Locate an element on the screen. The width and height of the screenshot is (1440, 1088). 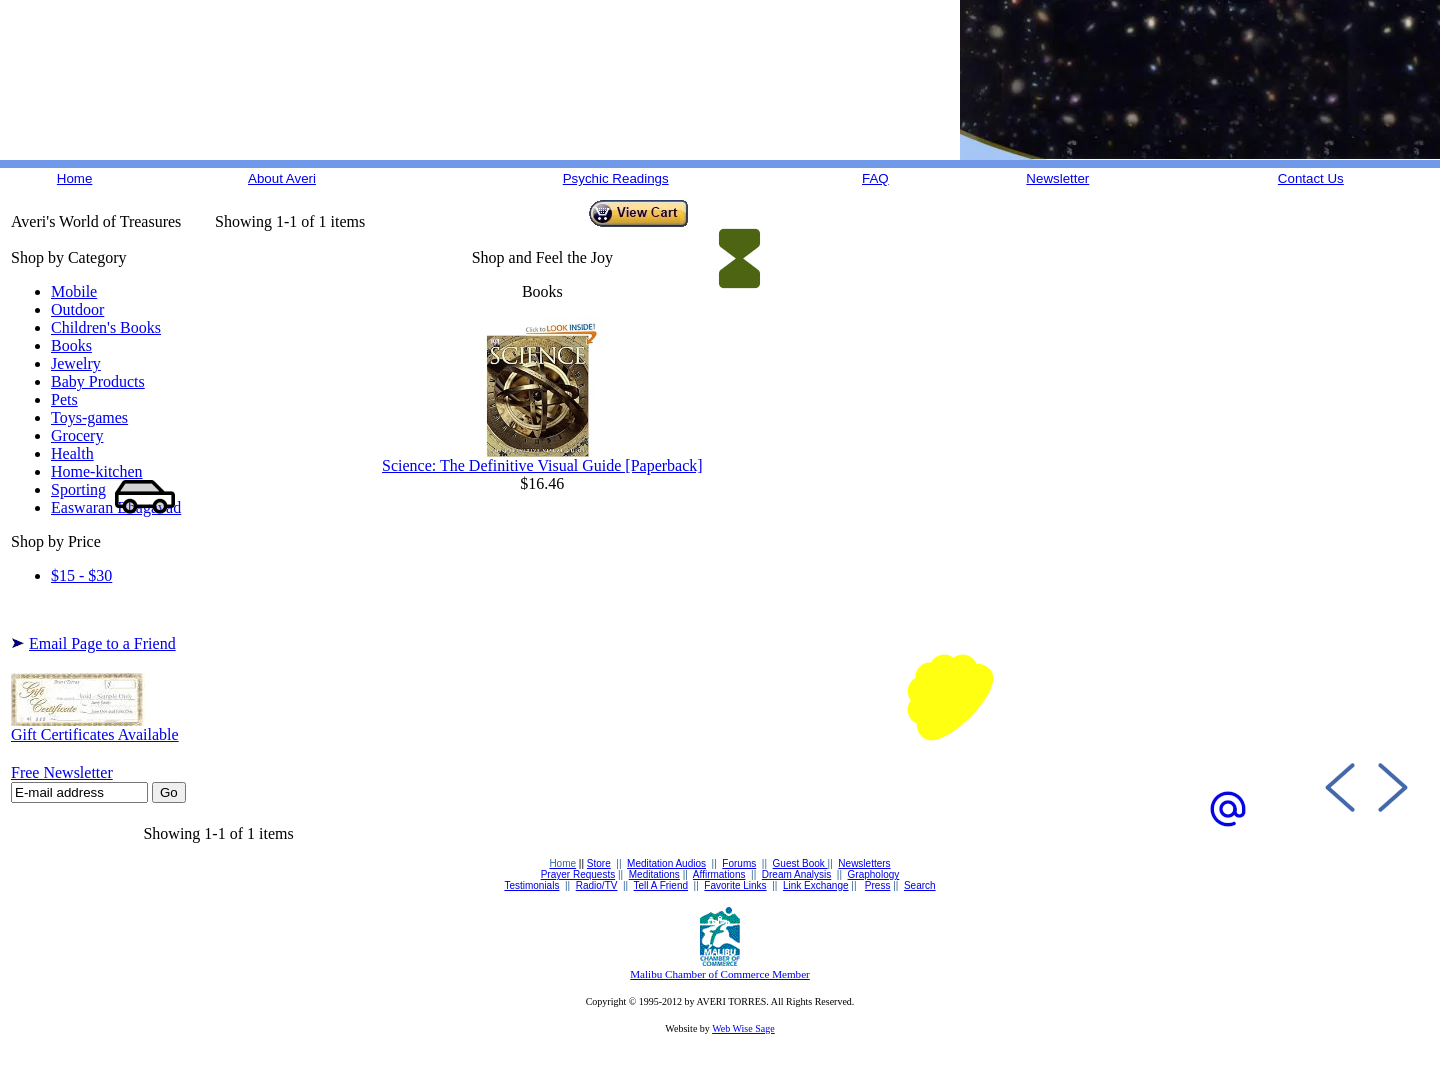
browse asian cuisine or dumpling restaurants is located at coordinates (950, 697).